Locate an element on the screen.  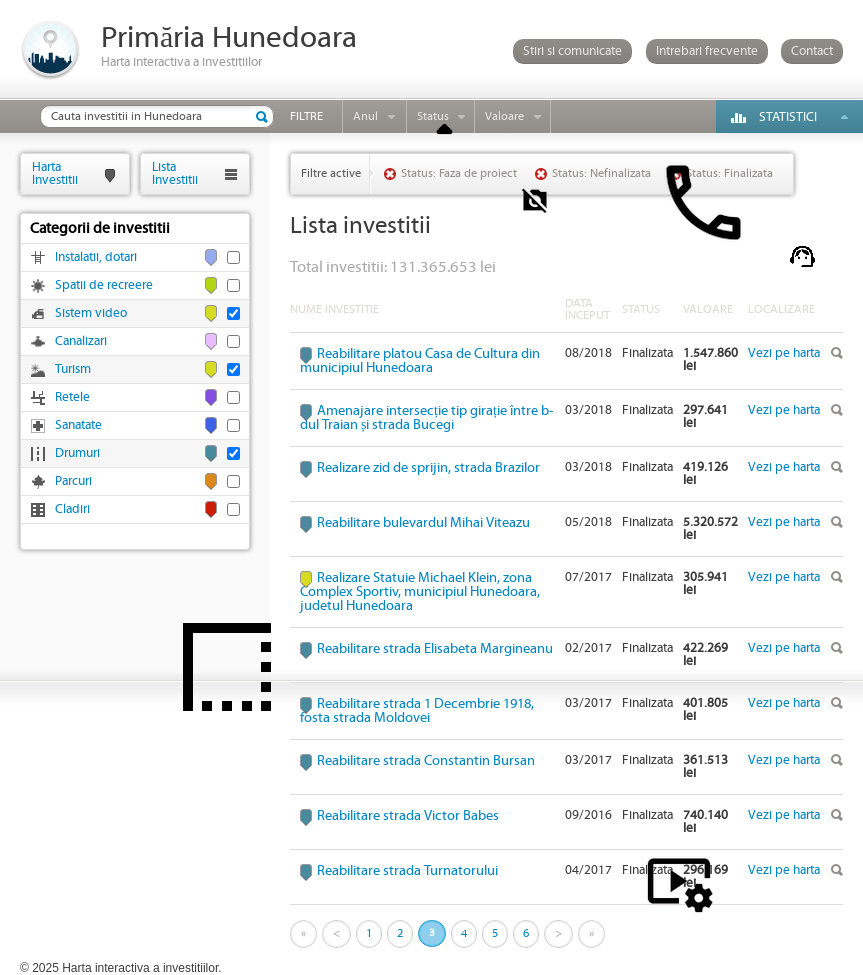
access video playback settings is located at coordinates (679, 881).